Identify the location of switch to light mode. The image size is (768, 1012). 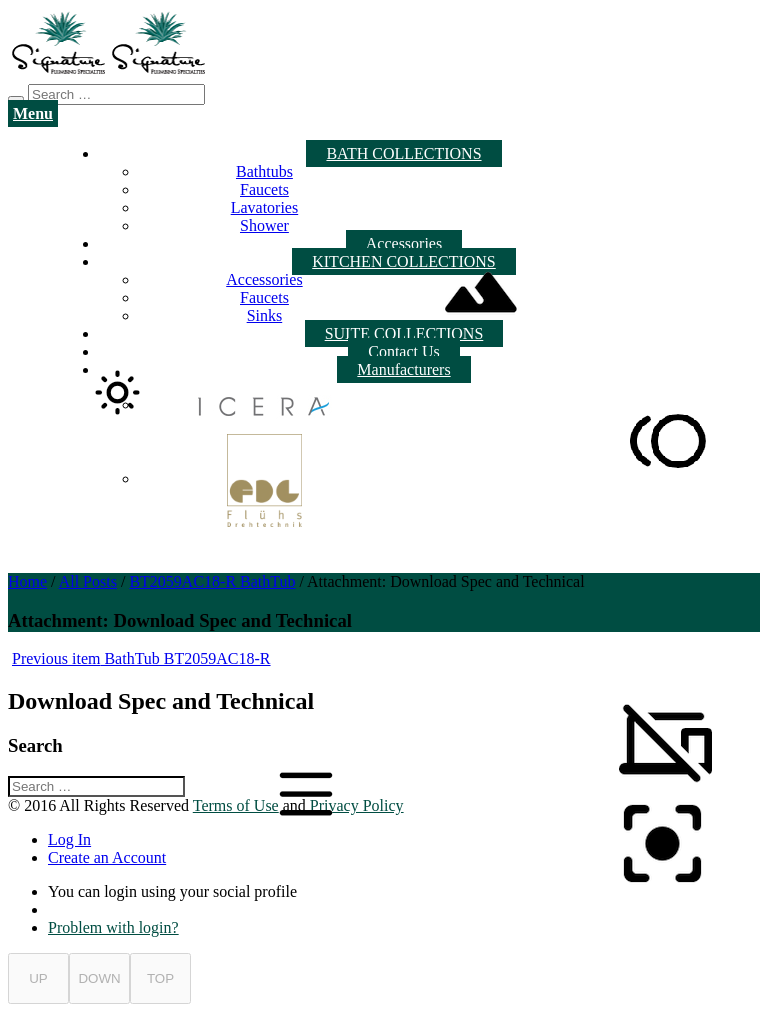
(117, 392).